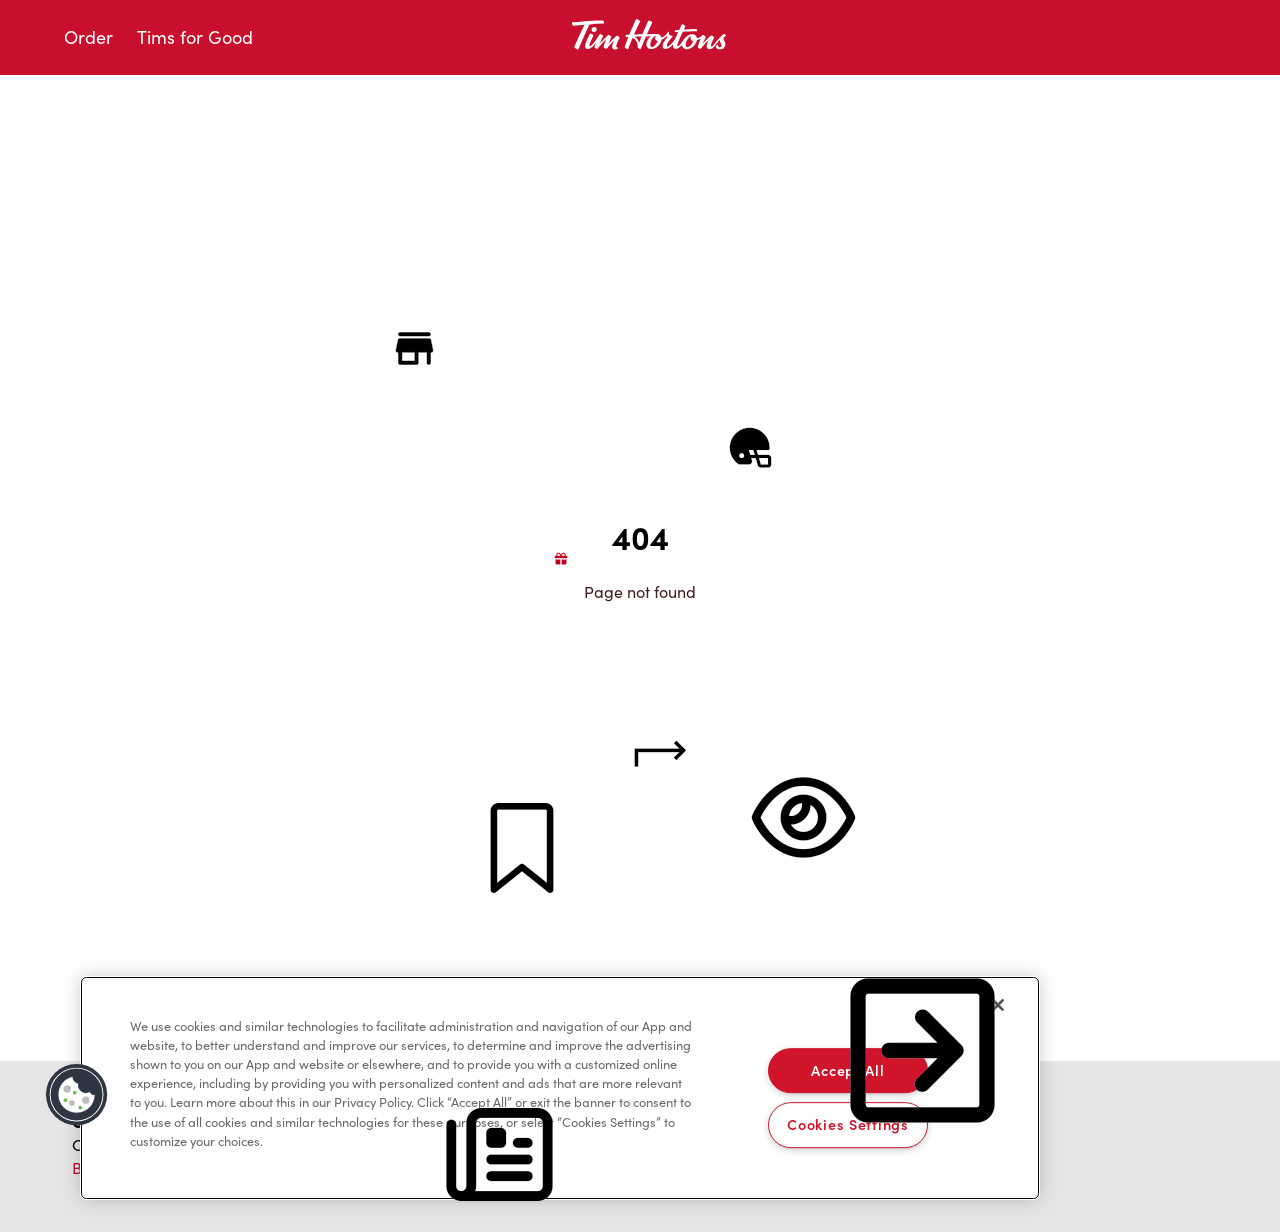  Describe the element at coordinates (499, 1154) in the screenshot. I see `view news or articles` at that location.